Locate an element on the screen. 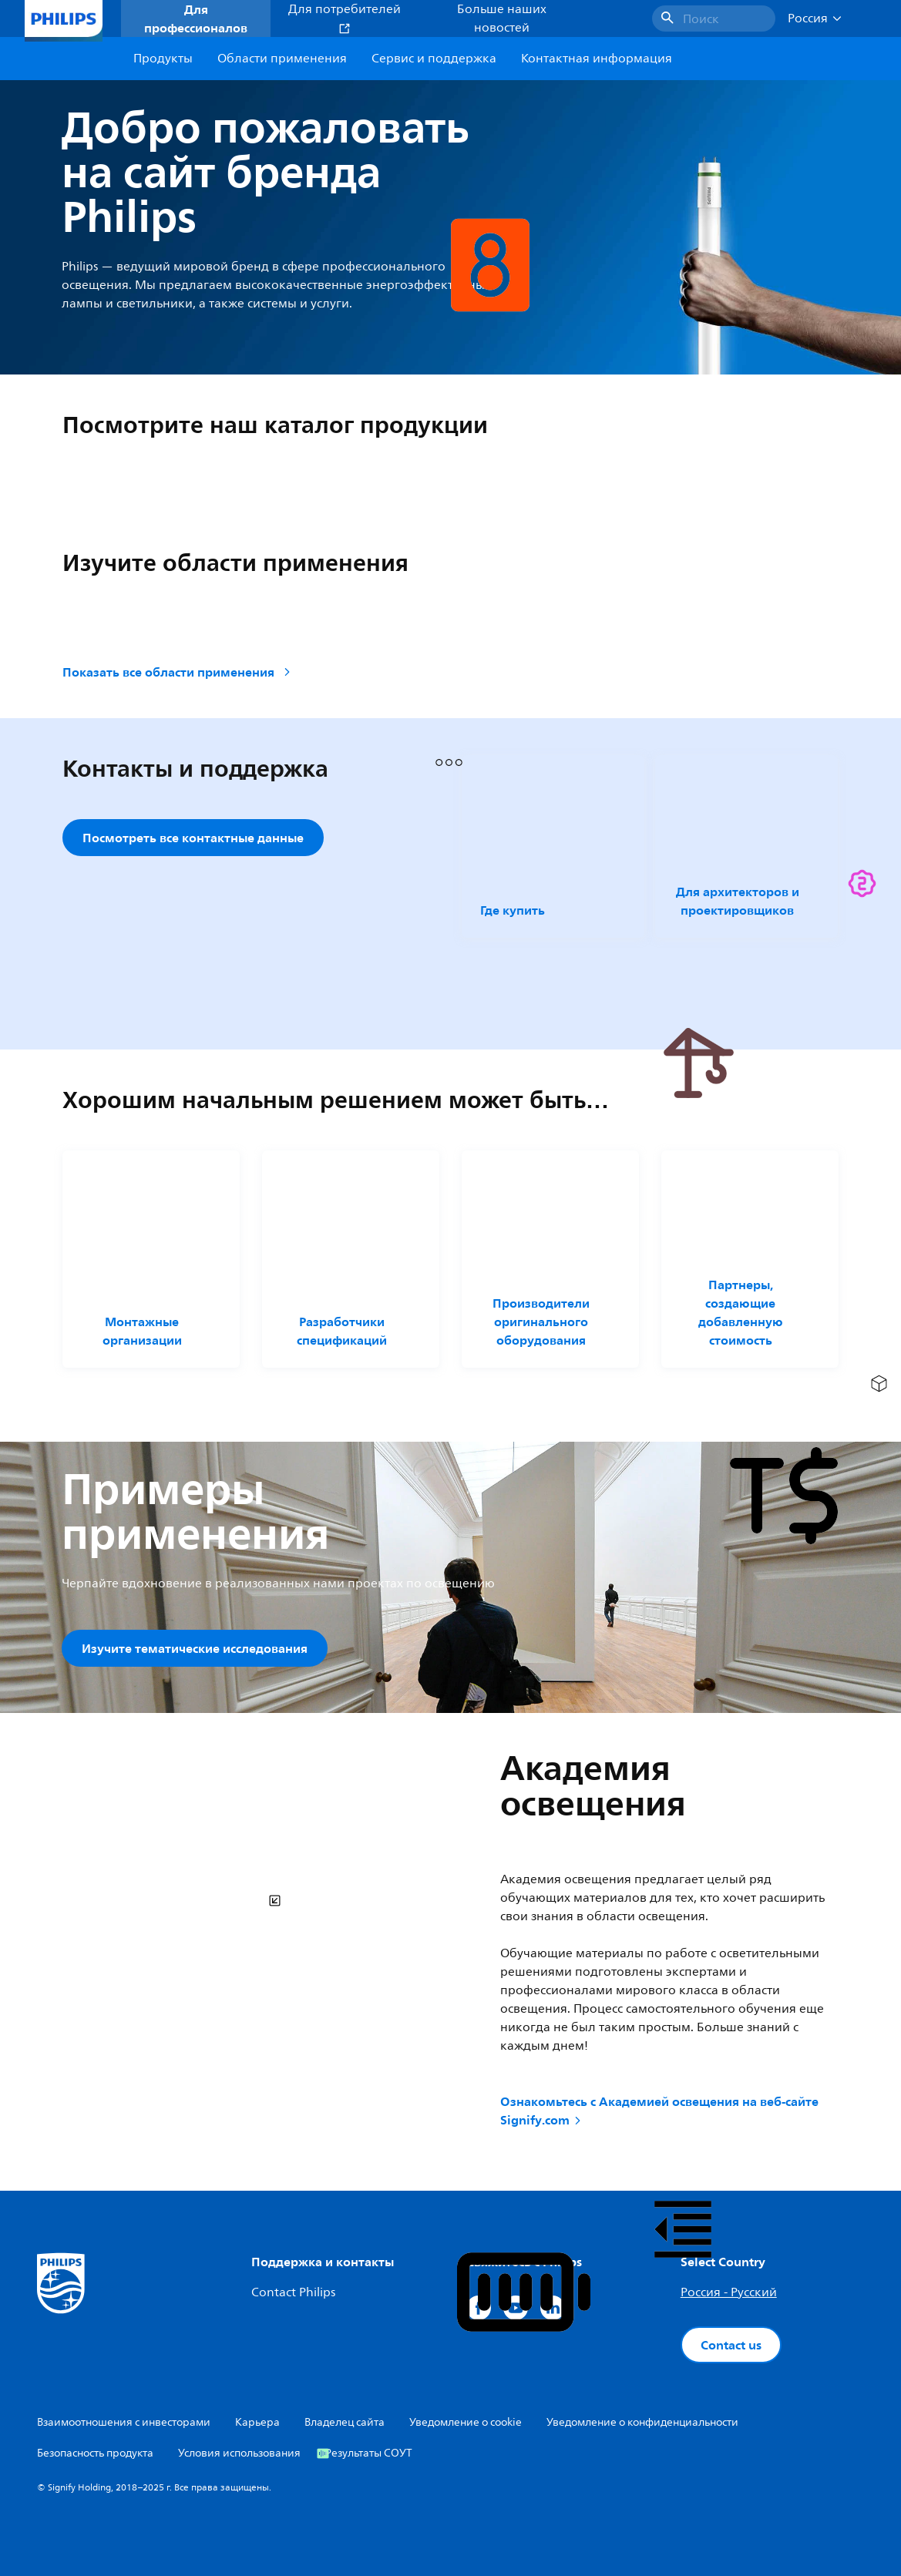  access audio or sound settings is located at coordinates (323, 2453).